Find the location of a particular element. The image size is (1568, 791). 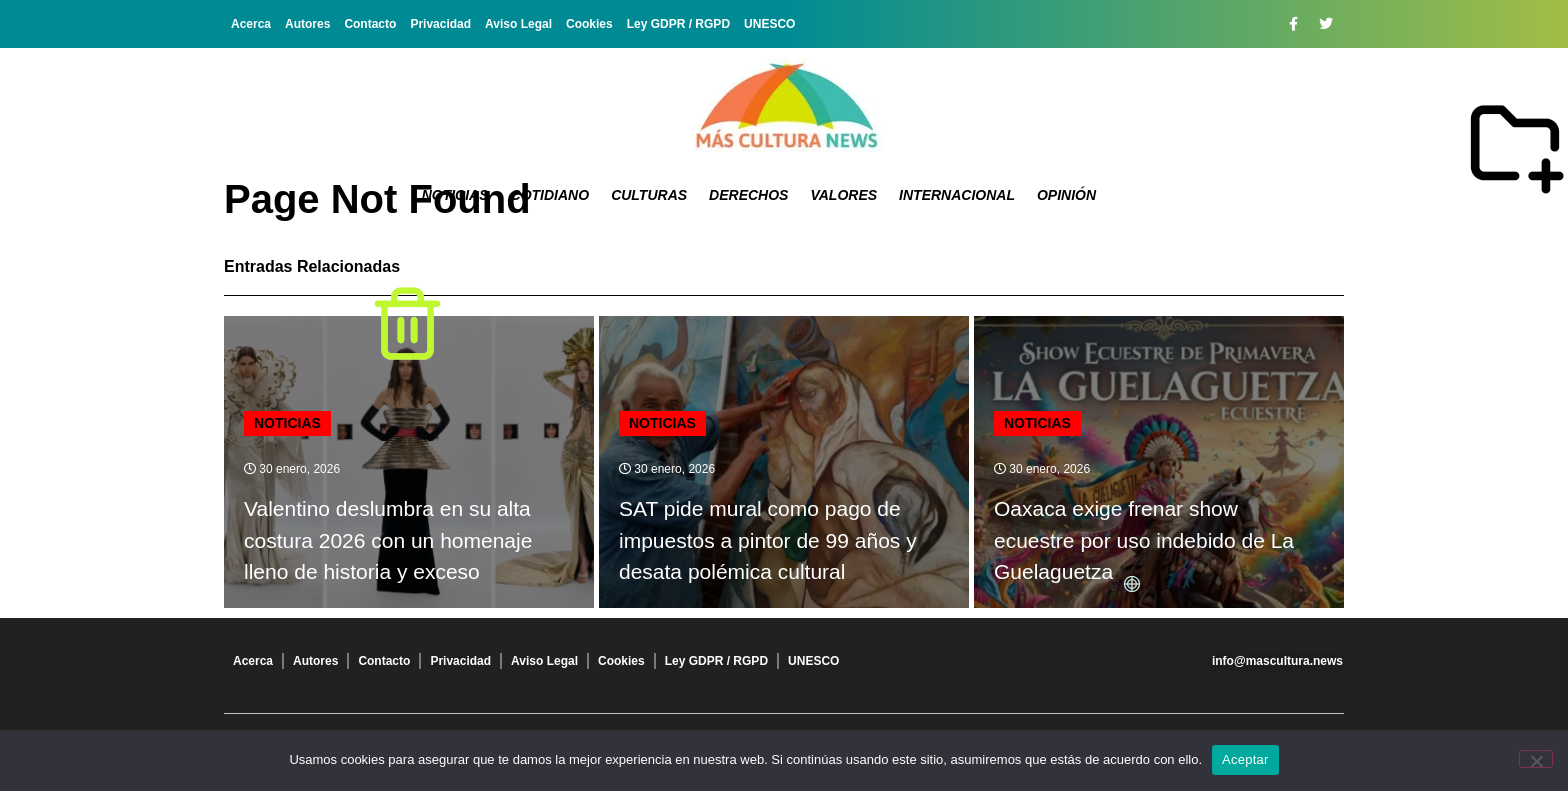

create a new folder is located at coordinates (1515, 145).